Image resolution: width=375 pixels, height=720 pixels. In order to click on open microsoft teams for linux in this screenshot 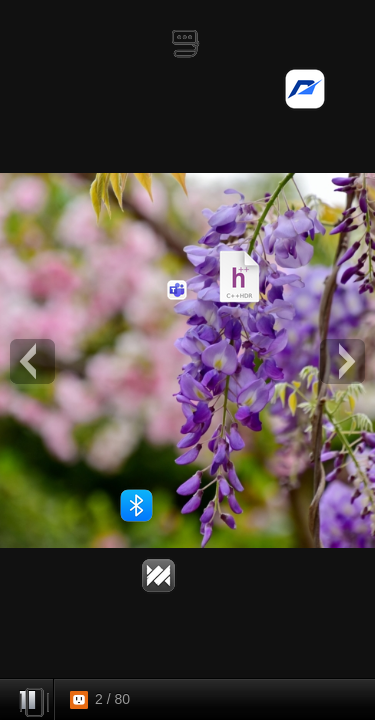, I will do `click(177, 290)`.